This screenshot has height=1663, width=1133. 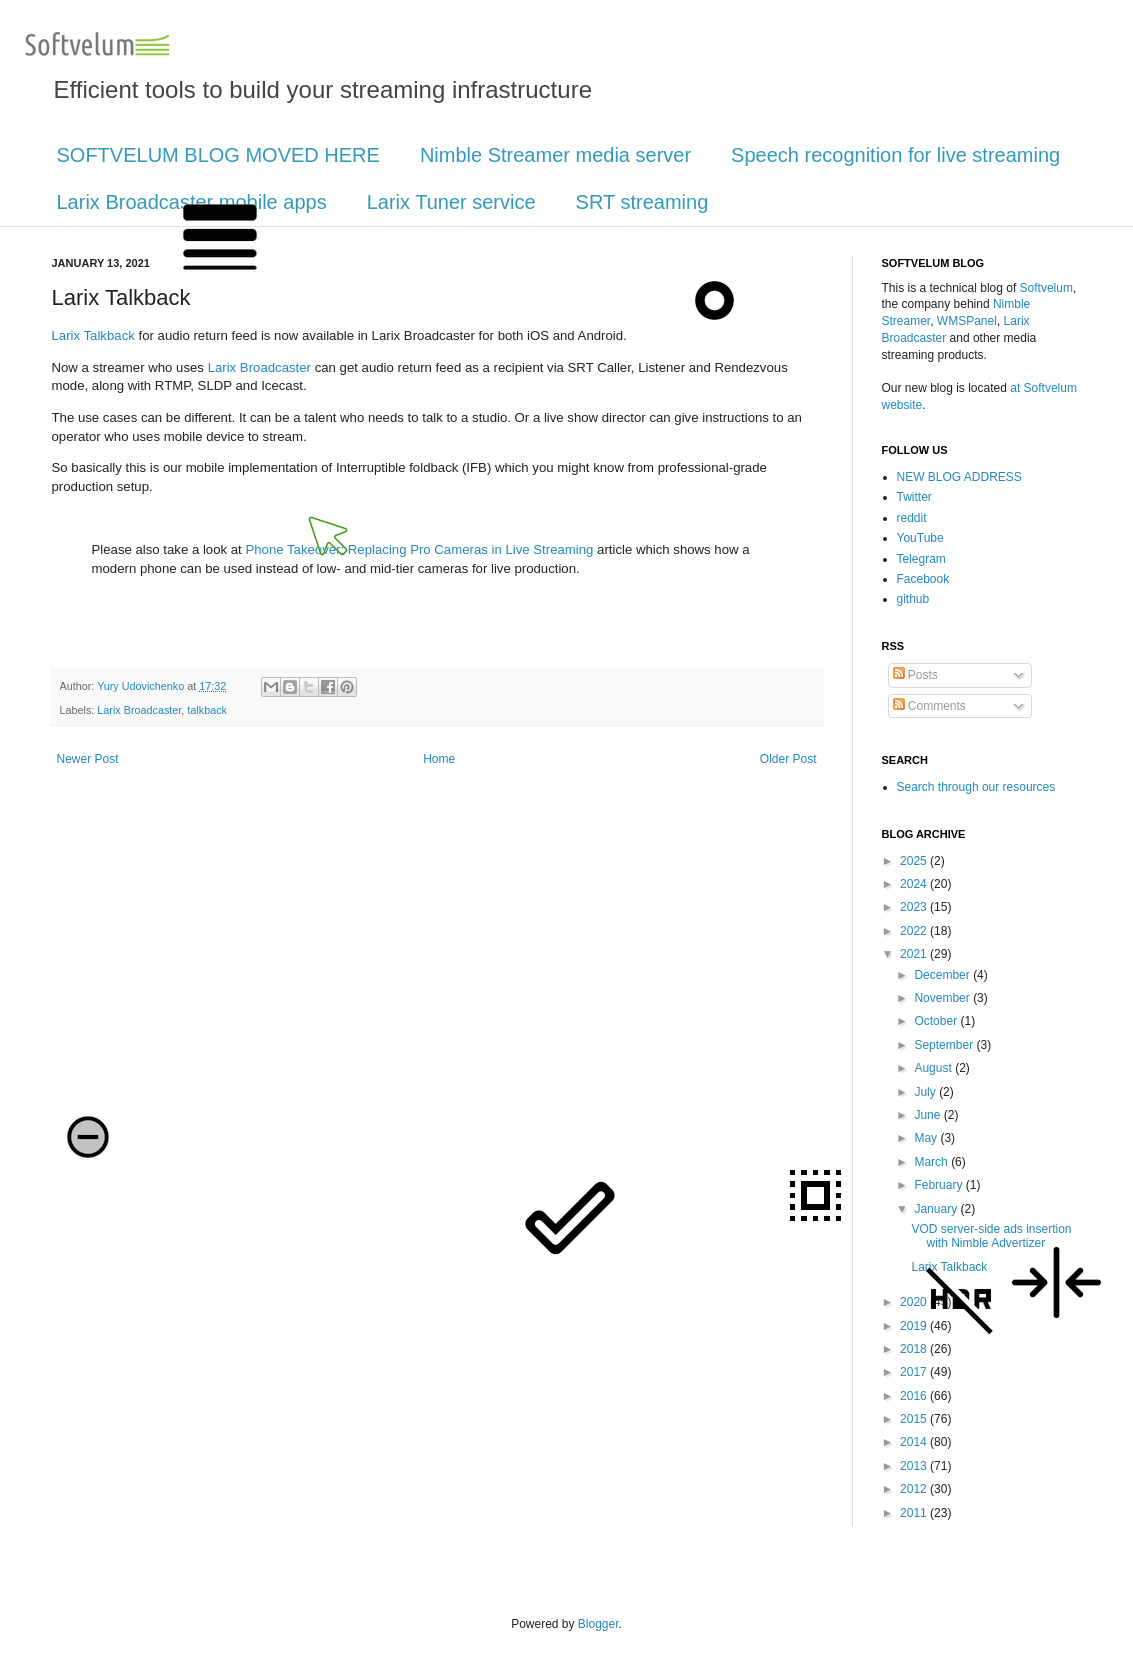 I want to click on disable HDR mode in camera settings, so click(x=961, y=1299).